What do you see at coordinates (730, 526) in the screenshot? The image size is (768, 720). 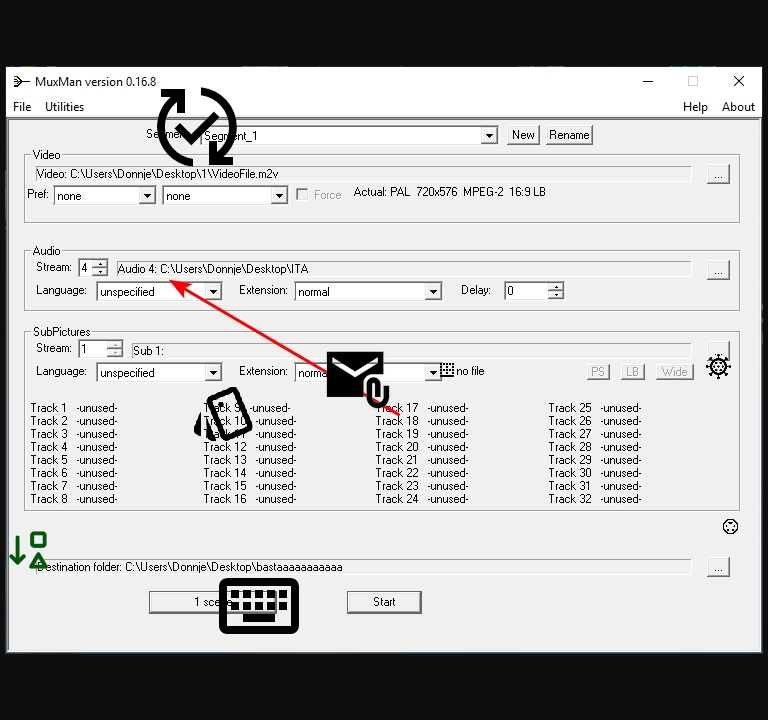 I see `configure s-video input settings` at bounding box center [730, 526].